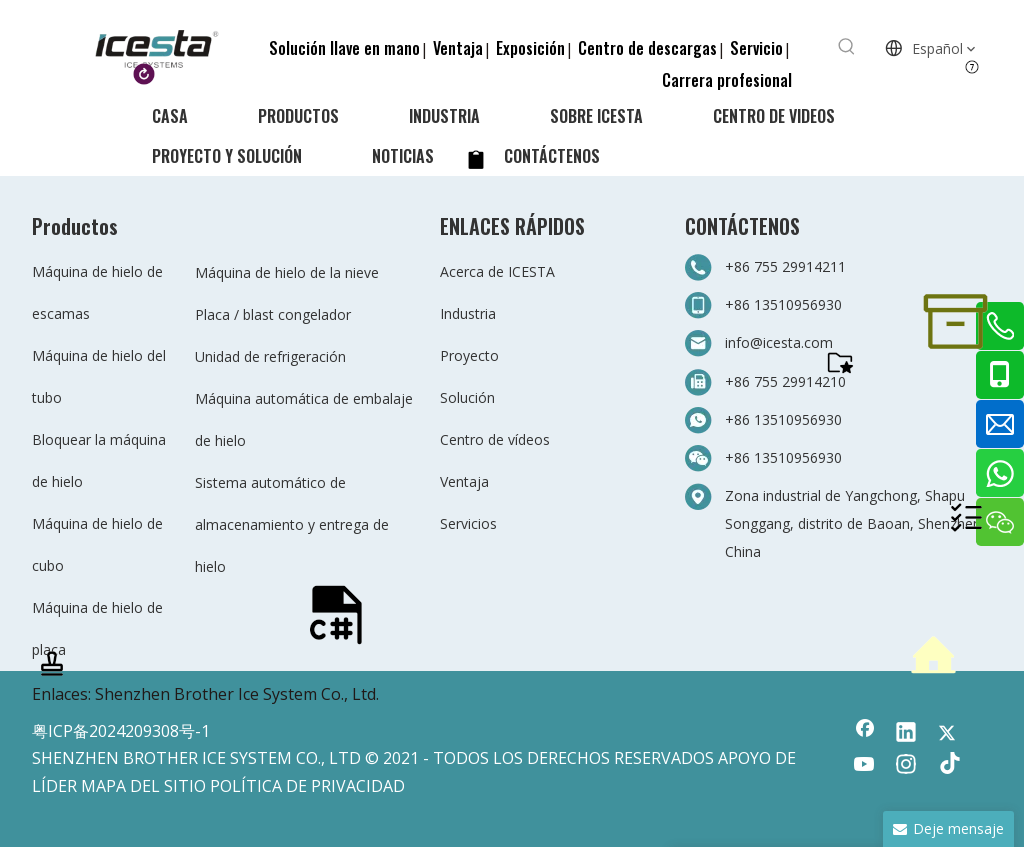 Image resolution: width=1024 pixels, height=847 pixels. Describe the element at coordinates (840, 362) in the screenshot. I see `access your starred or favorite files` at that location.